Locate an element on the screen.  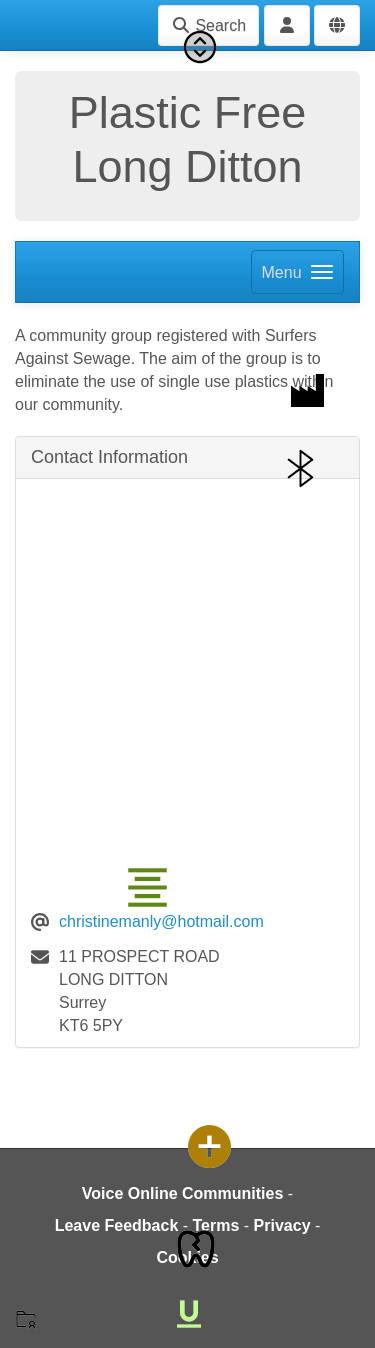
view manufacturing or production settings is located at coordinates (307, 390).